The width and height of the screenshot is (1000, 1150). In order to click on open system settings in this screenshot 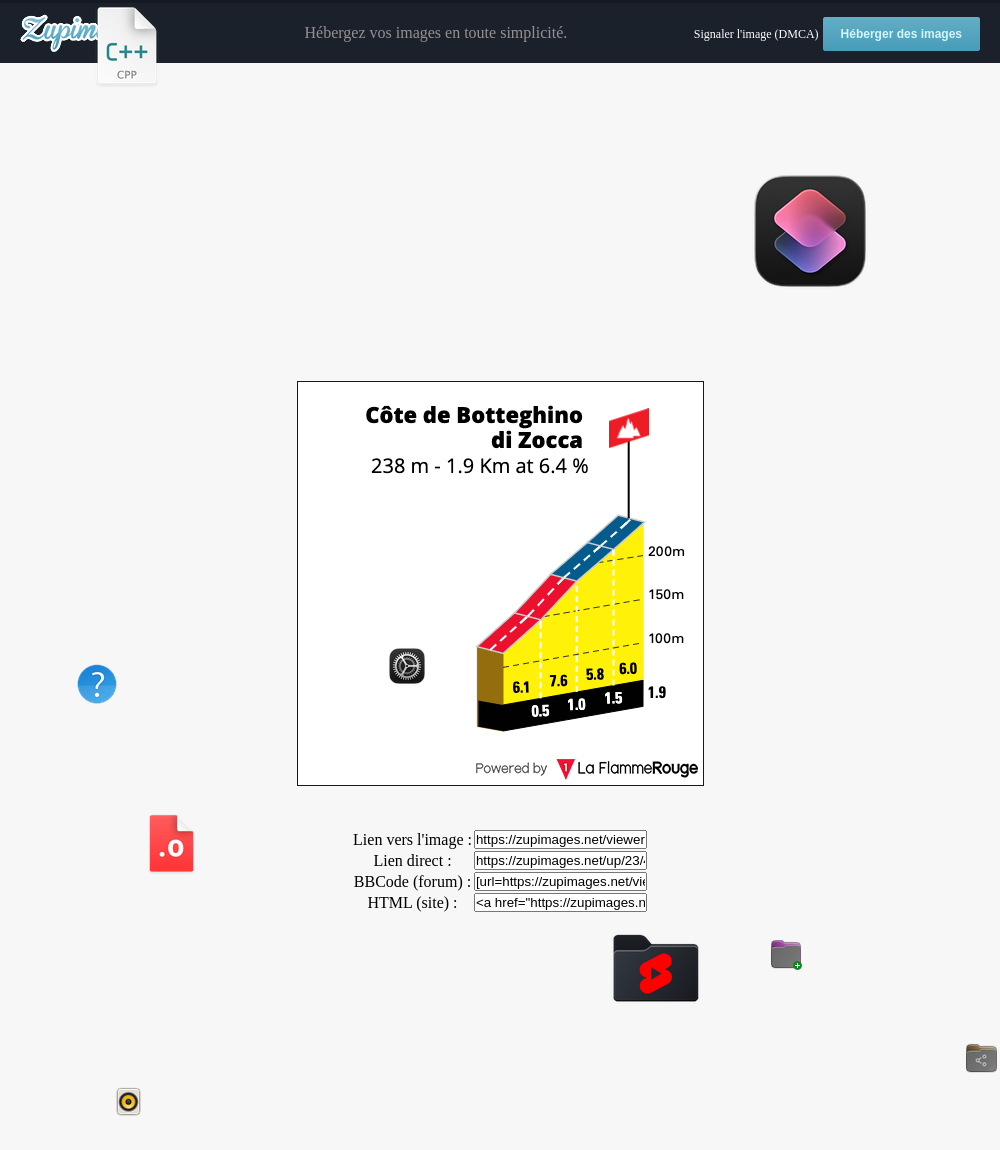, I will do `click(407, 666)`.